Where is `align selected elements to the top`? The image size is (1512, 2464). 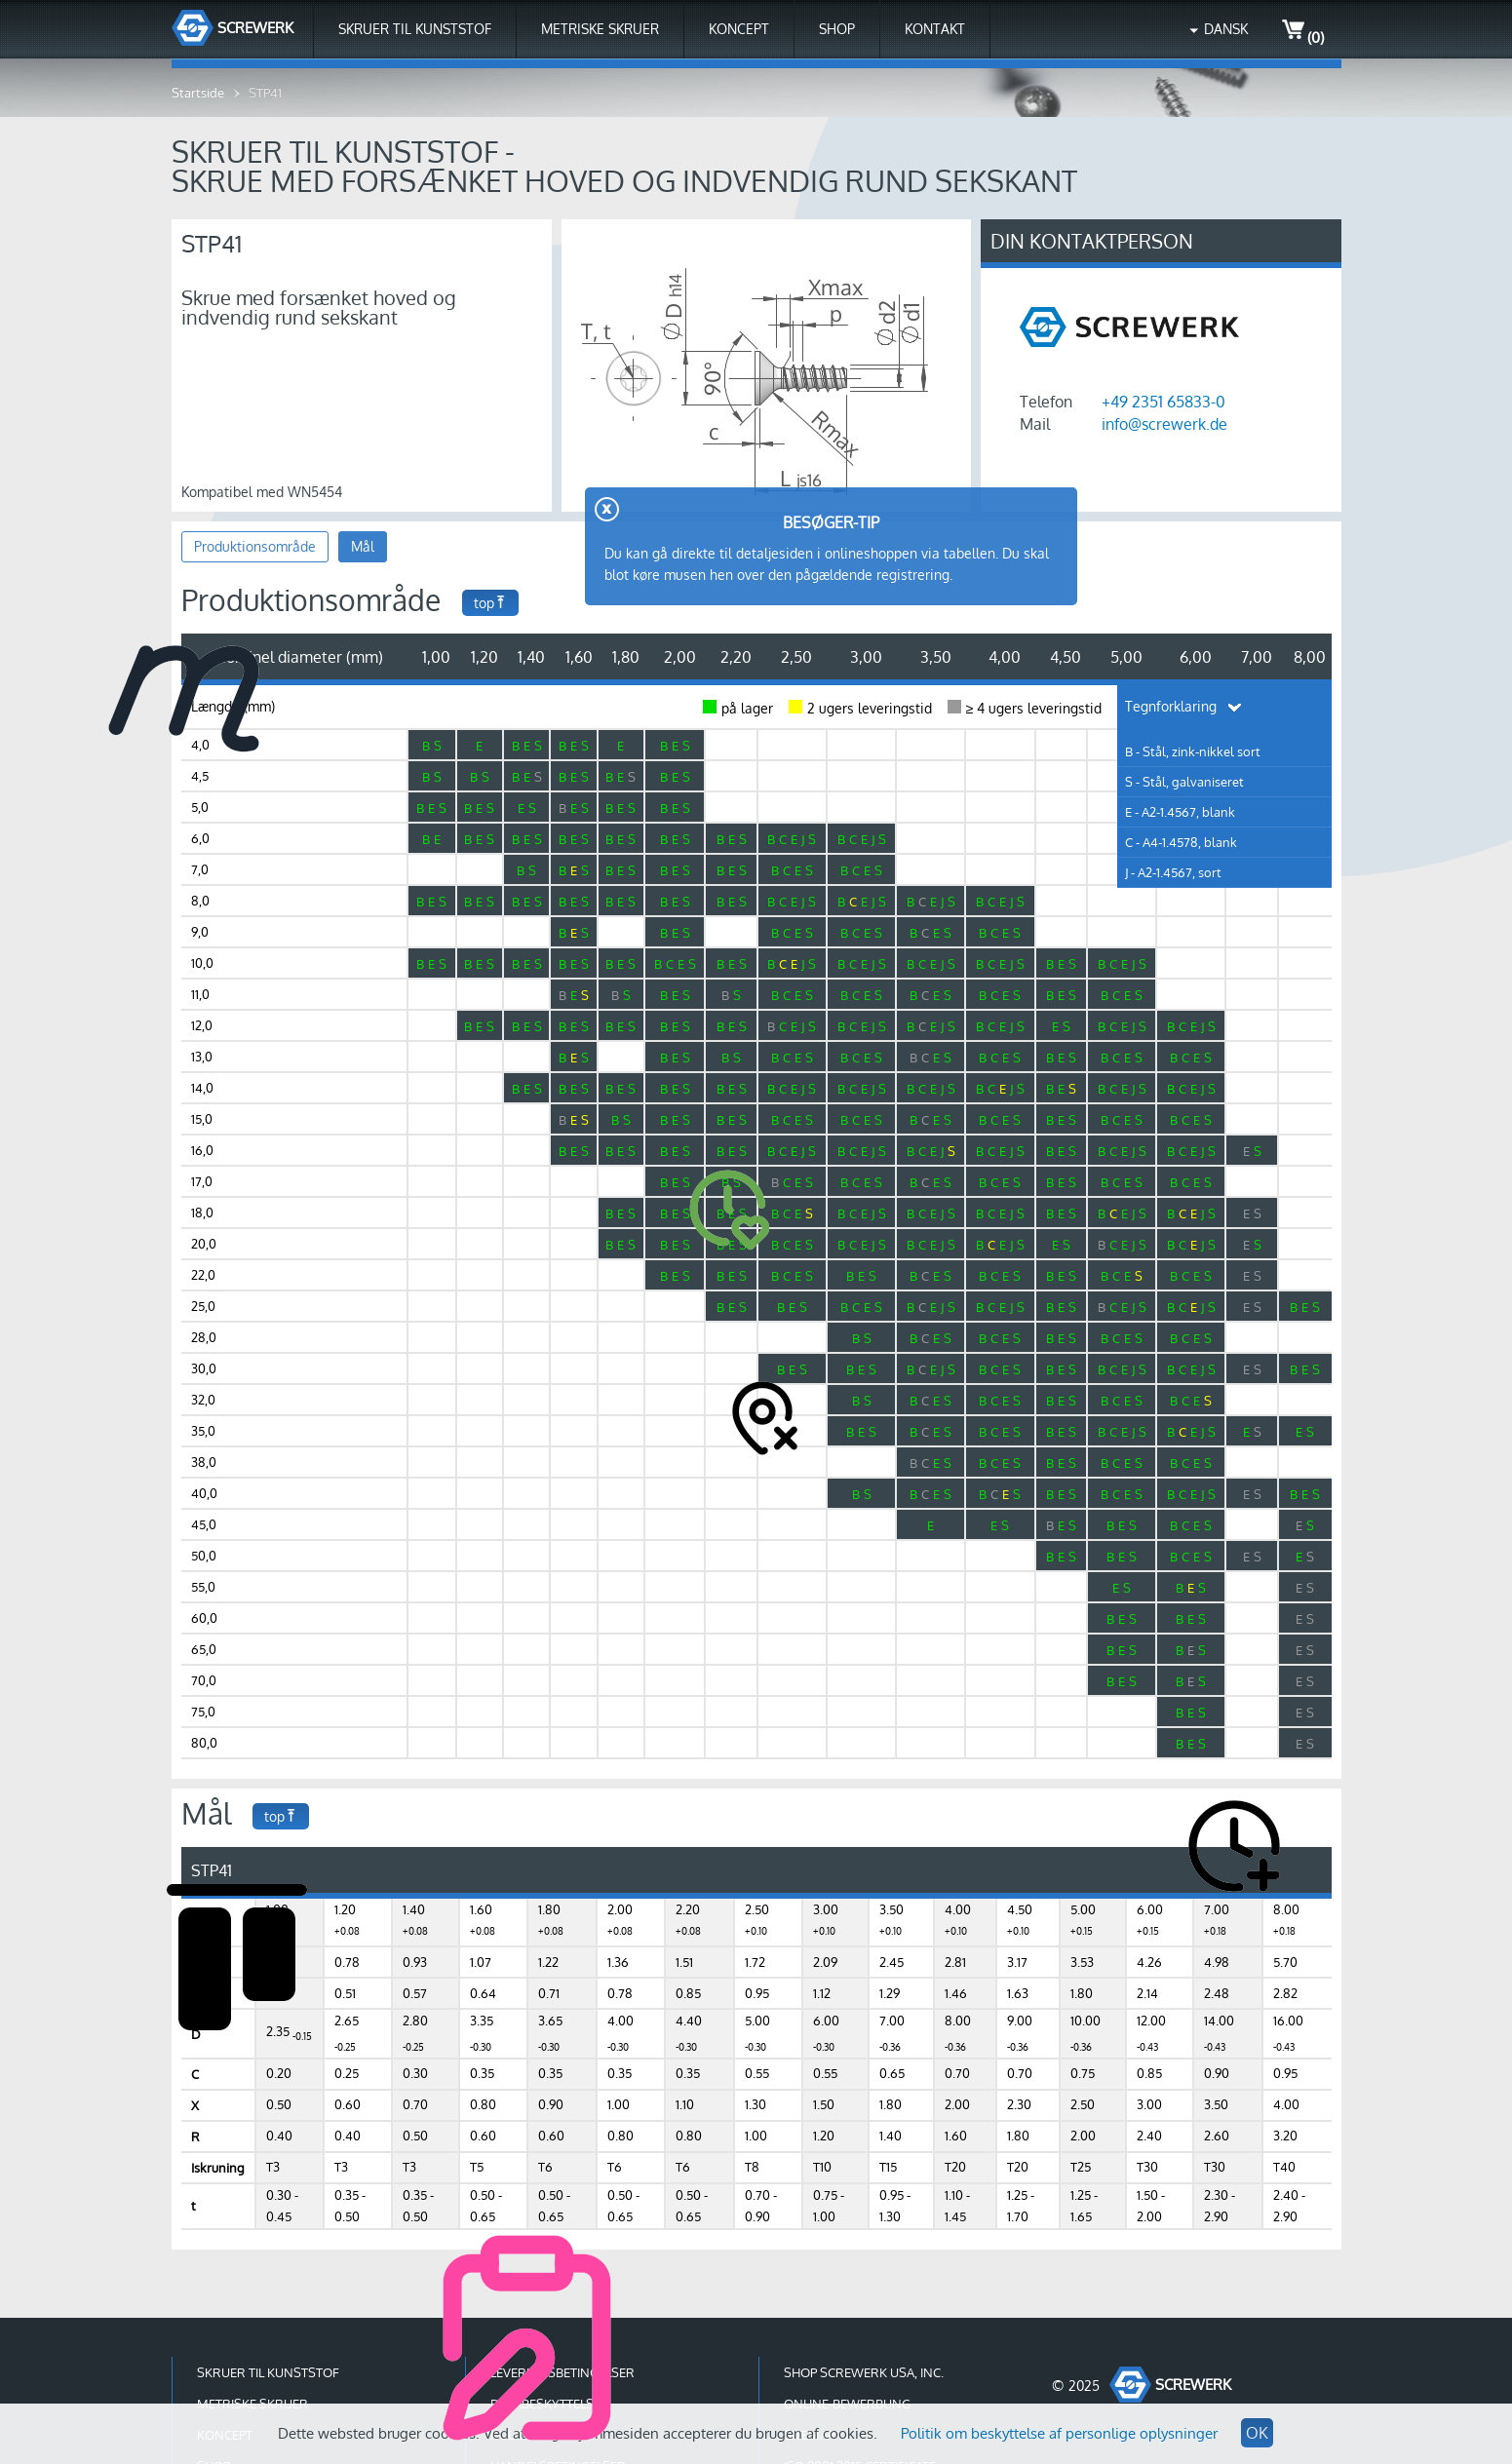 align selected elements to the top is located at coordinates (237, 1954).